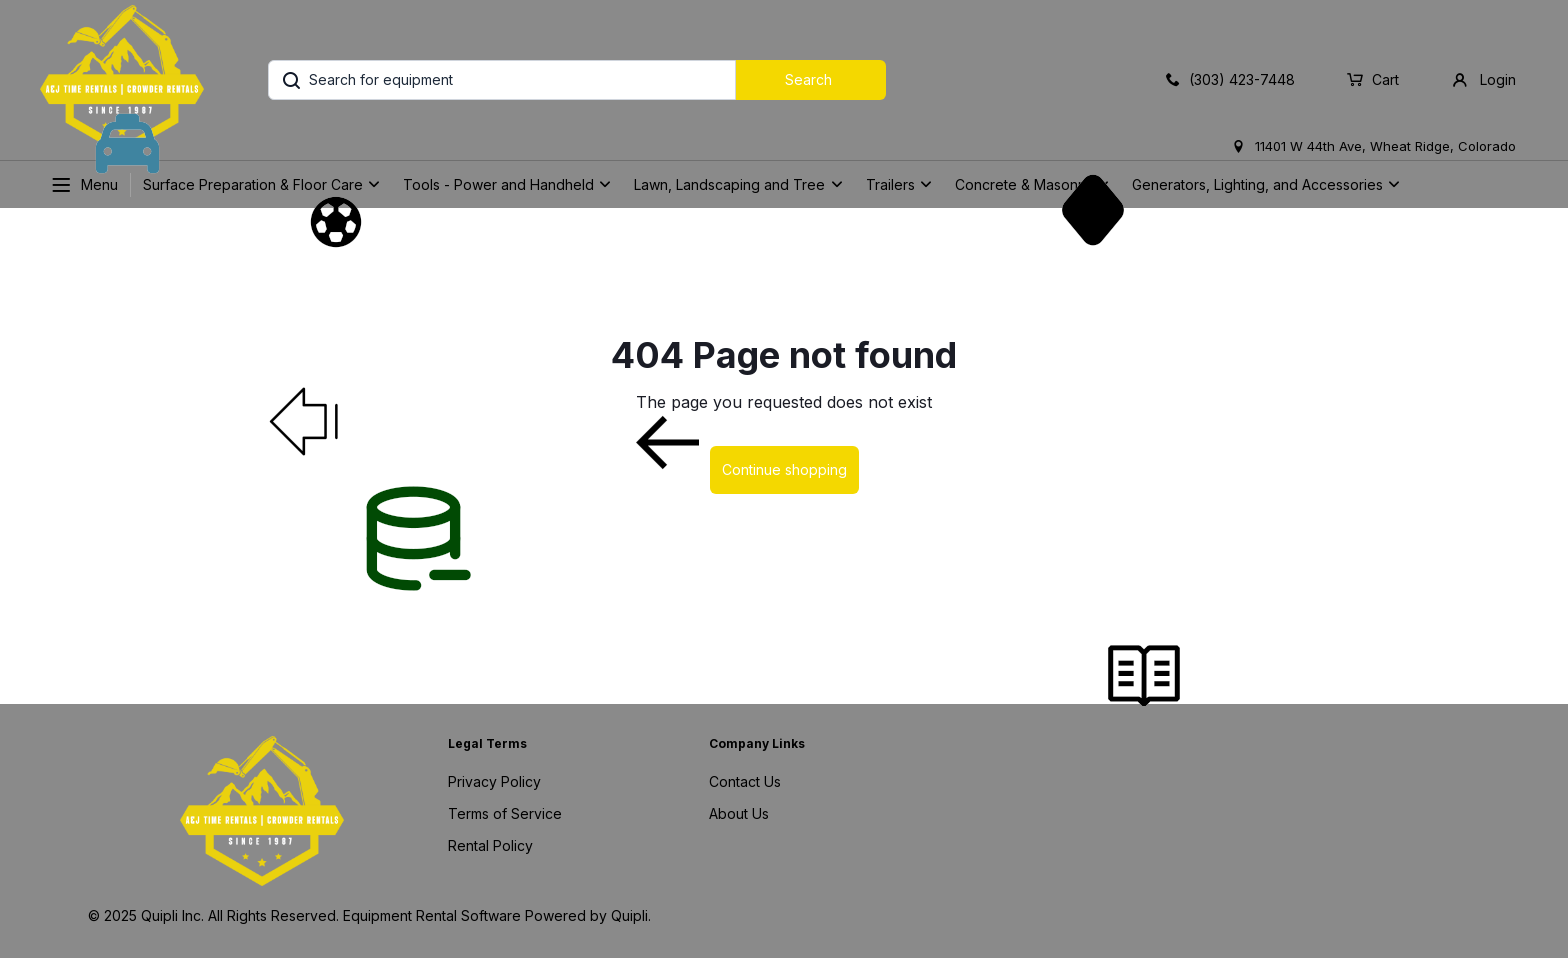 This screenshot has height=958, width=1568. What do you see at coordinates (1144, 676) in the screenshot?
I see `open documentation or help guide` at bounding box center [1144, 676].